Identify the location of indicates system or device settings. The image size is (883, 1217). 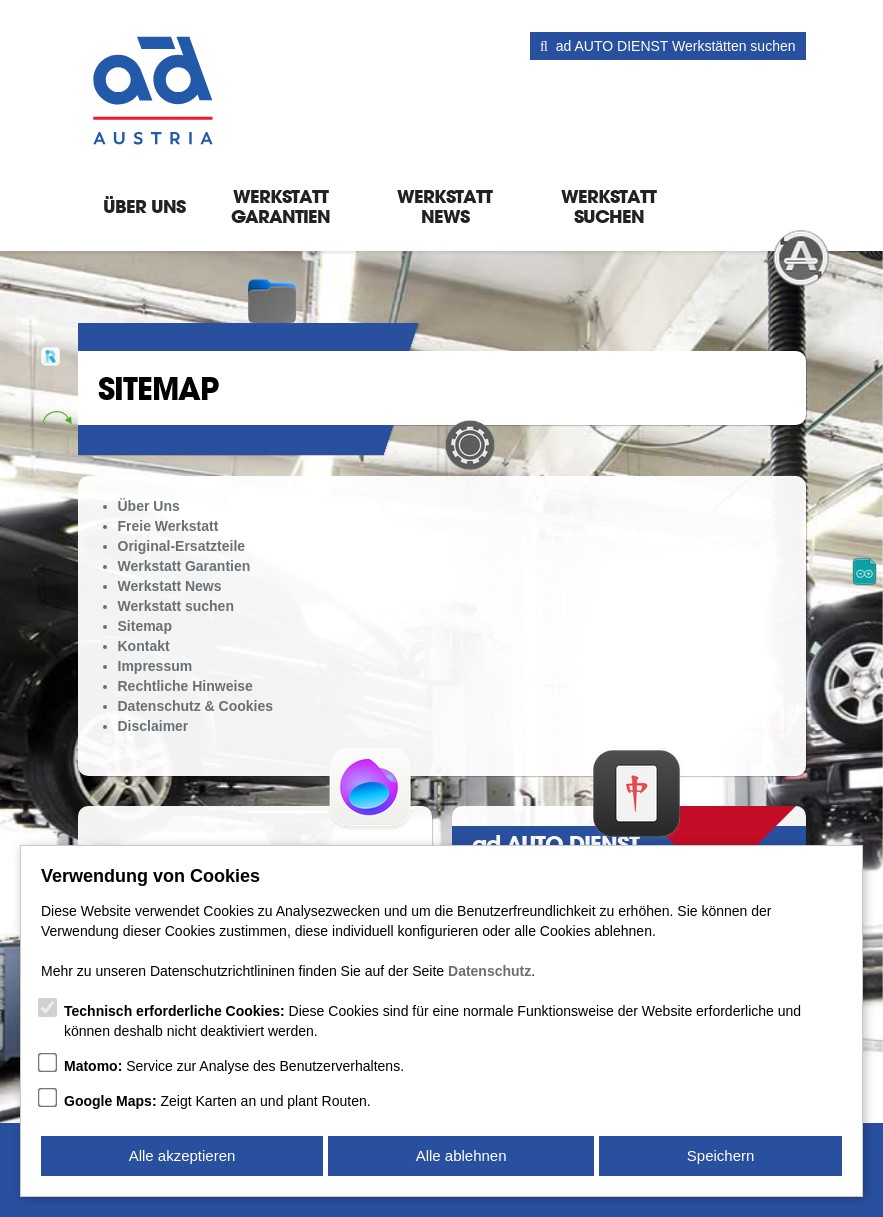
(470, 445).